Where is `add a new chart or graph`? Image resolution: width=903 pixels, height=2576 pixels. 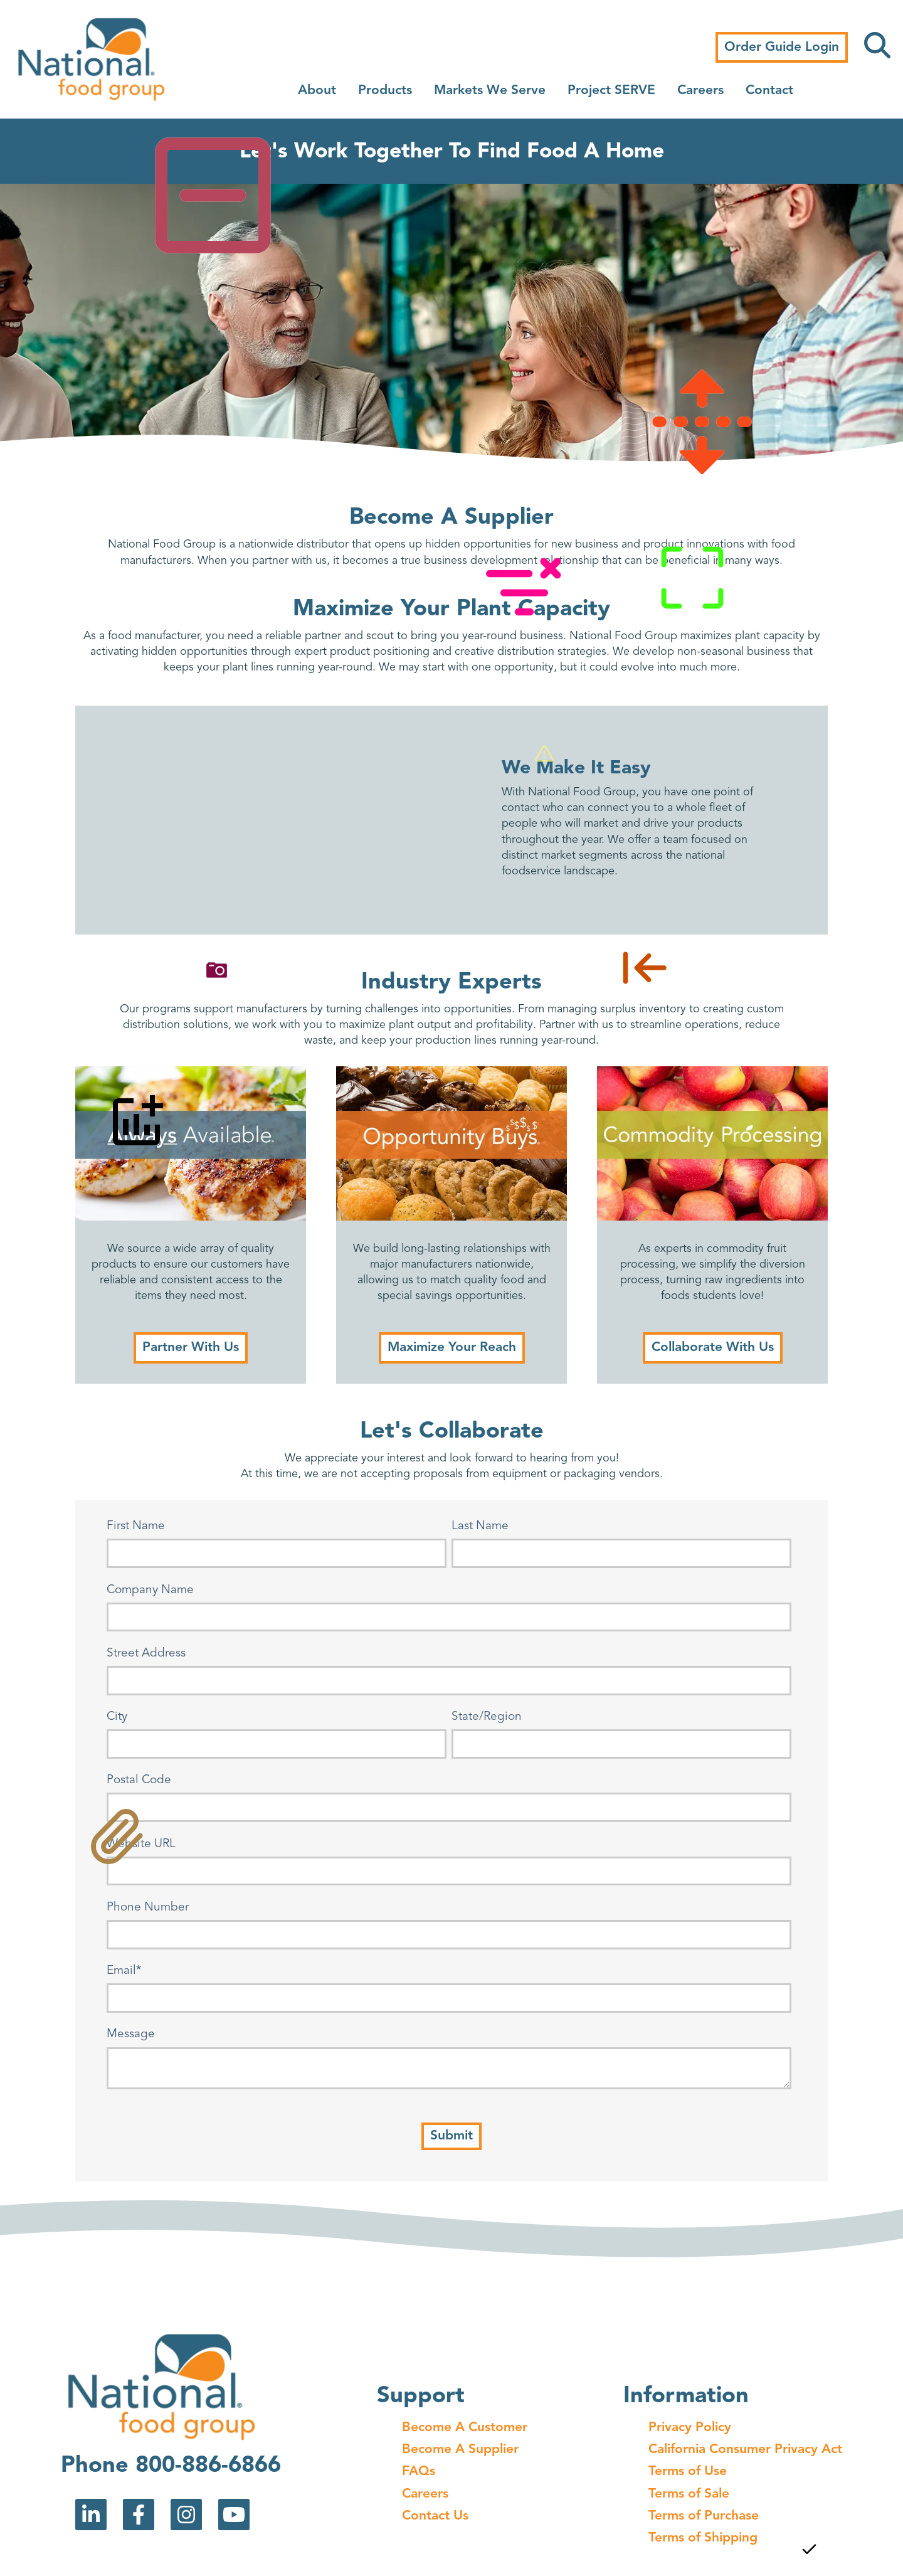 add a new chart or graph is located at coordinates (136, 1121).